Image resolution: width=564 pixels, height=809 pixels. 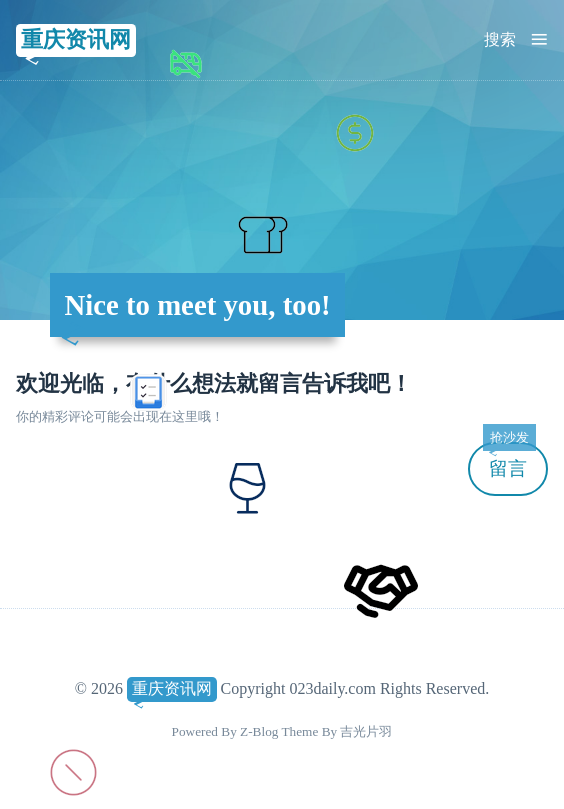 What do you see at coordinates (247, 486) in the screenshot?
I see `browse wine selection or menu` at bounding box center [247, 486].